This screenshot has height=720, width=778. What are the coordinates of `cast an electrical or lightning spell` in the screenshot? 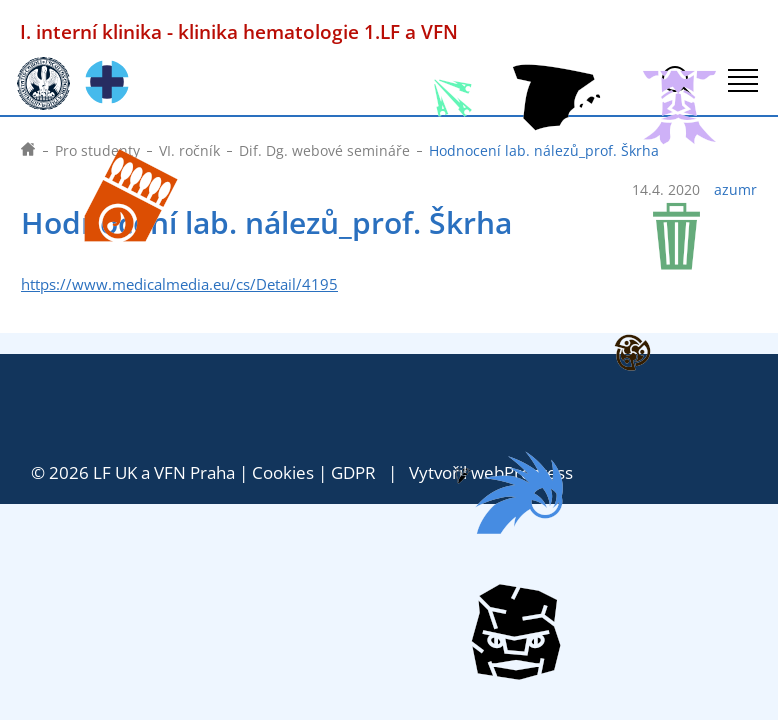 It's located at (519, 490).